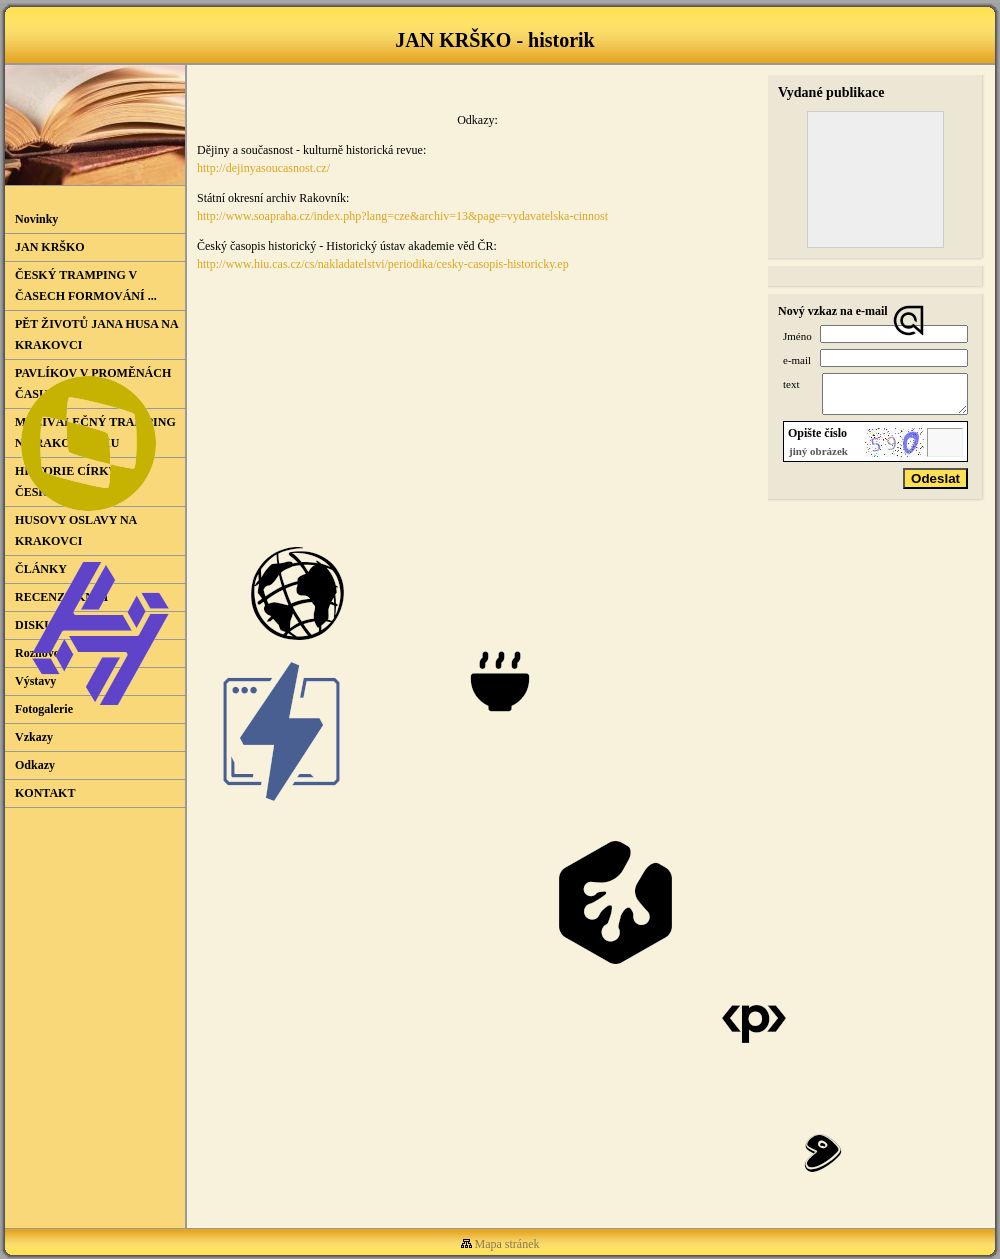  What do you see at coordinates (88, 443) in the screenshot?
I see `totvs company logo` at bounding box center [88, 443].